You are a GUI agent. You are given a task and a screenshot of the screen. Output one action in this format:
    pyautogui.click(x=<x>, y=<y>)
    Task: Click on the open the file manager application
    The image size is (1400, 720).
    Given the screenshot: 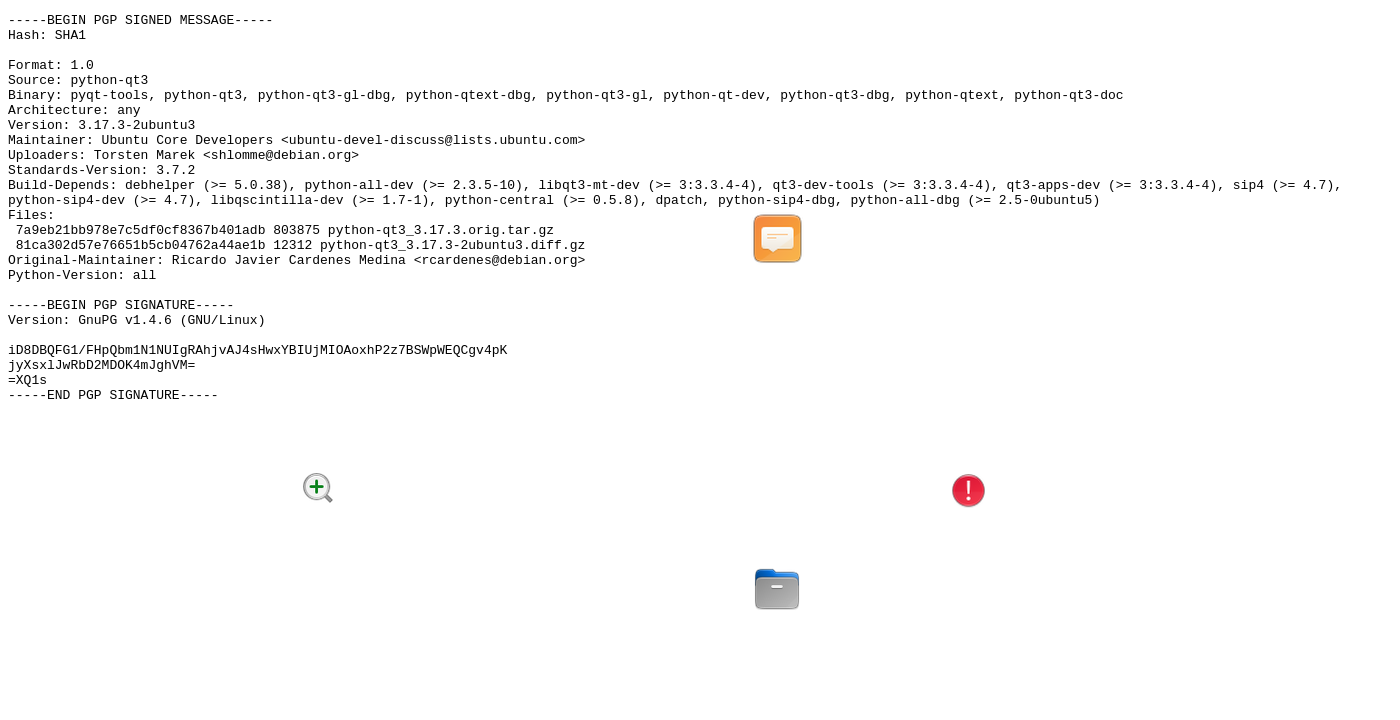 What is the action you would take?
    pyautogui.click(x=777, y=589)
    